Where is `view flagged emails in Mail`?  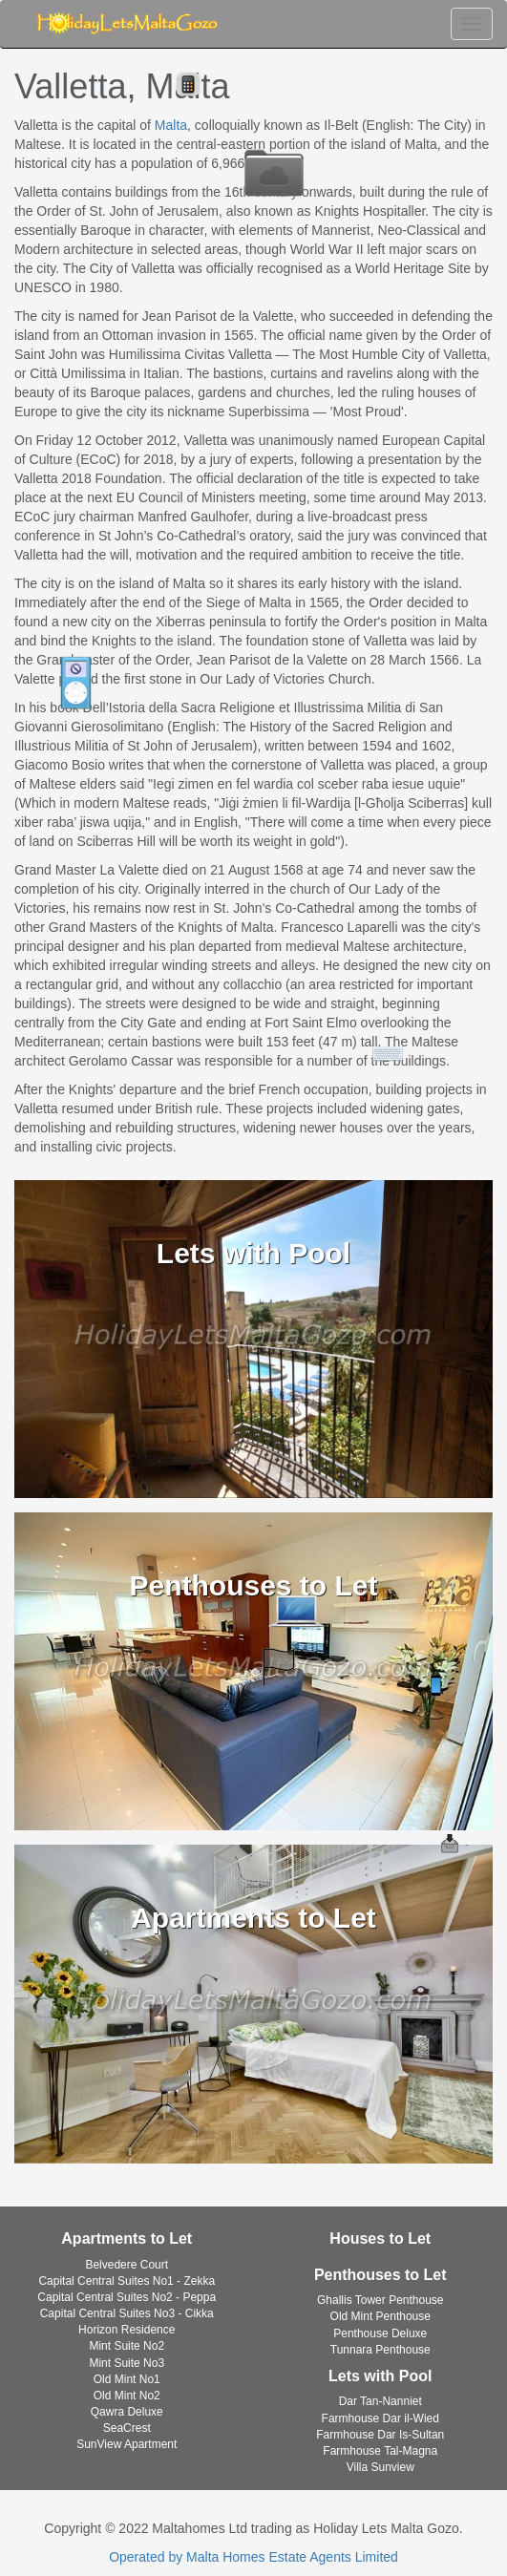 view flagged emails in Mail is located at coordinates (279, 1667).